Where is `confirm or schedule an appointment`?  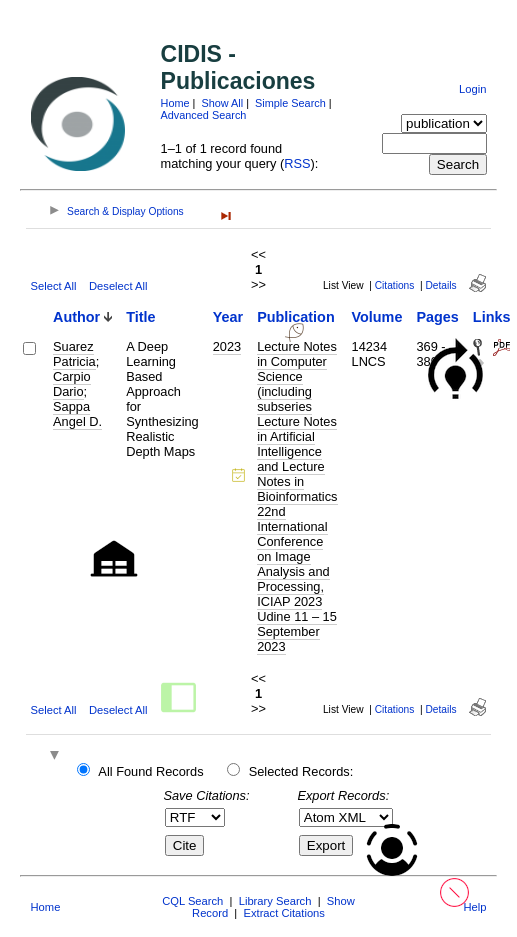
confirm or schedule an appointment is located at coordinates (238, 475).